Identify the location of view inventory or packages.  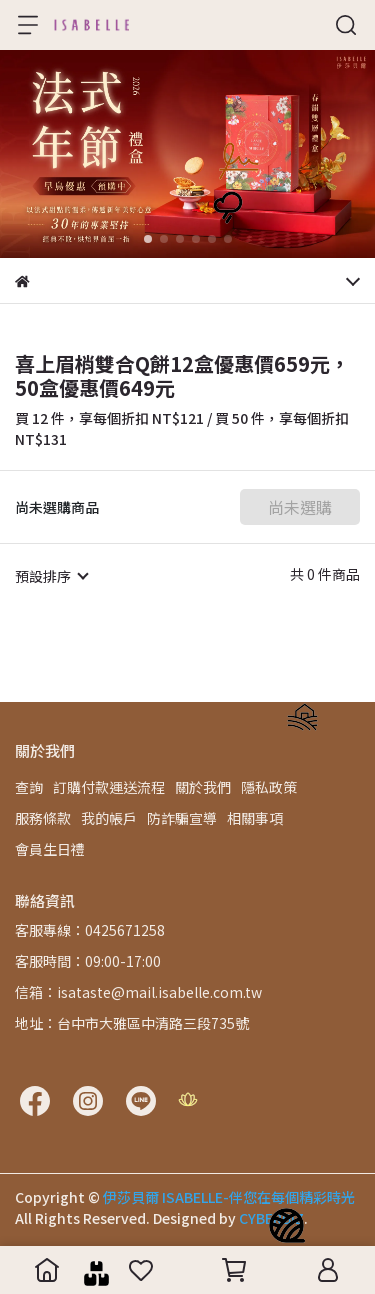
(96, 1273).